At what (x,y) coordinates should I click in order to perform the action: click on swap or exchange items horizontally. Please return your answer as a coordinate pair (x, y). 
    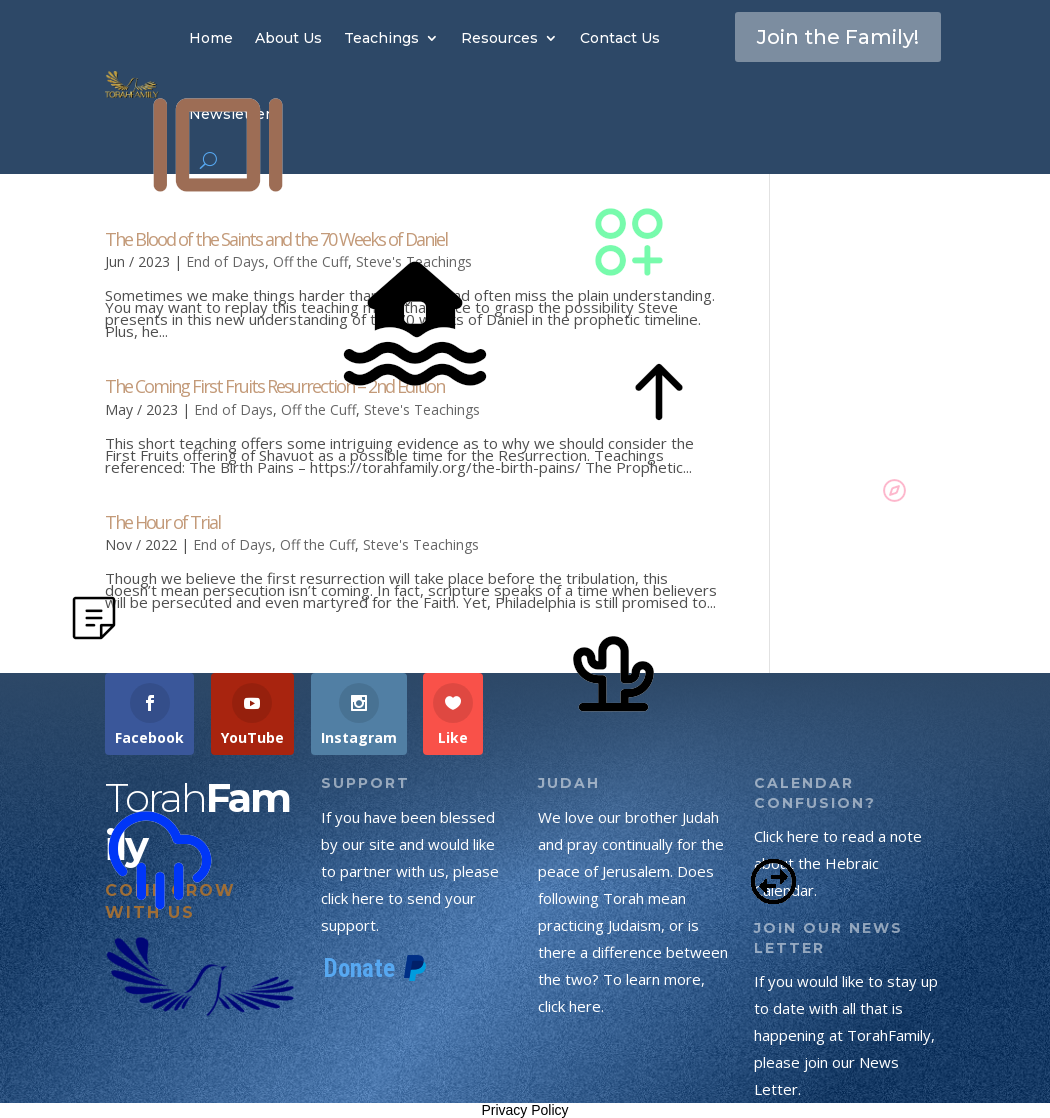
    Looking at the image, I should click on (773, 881).